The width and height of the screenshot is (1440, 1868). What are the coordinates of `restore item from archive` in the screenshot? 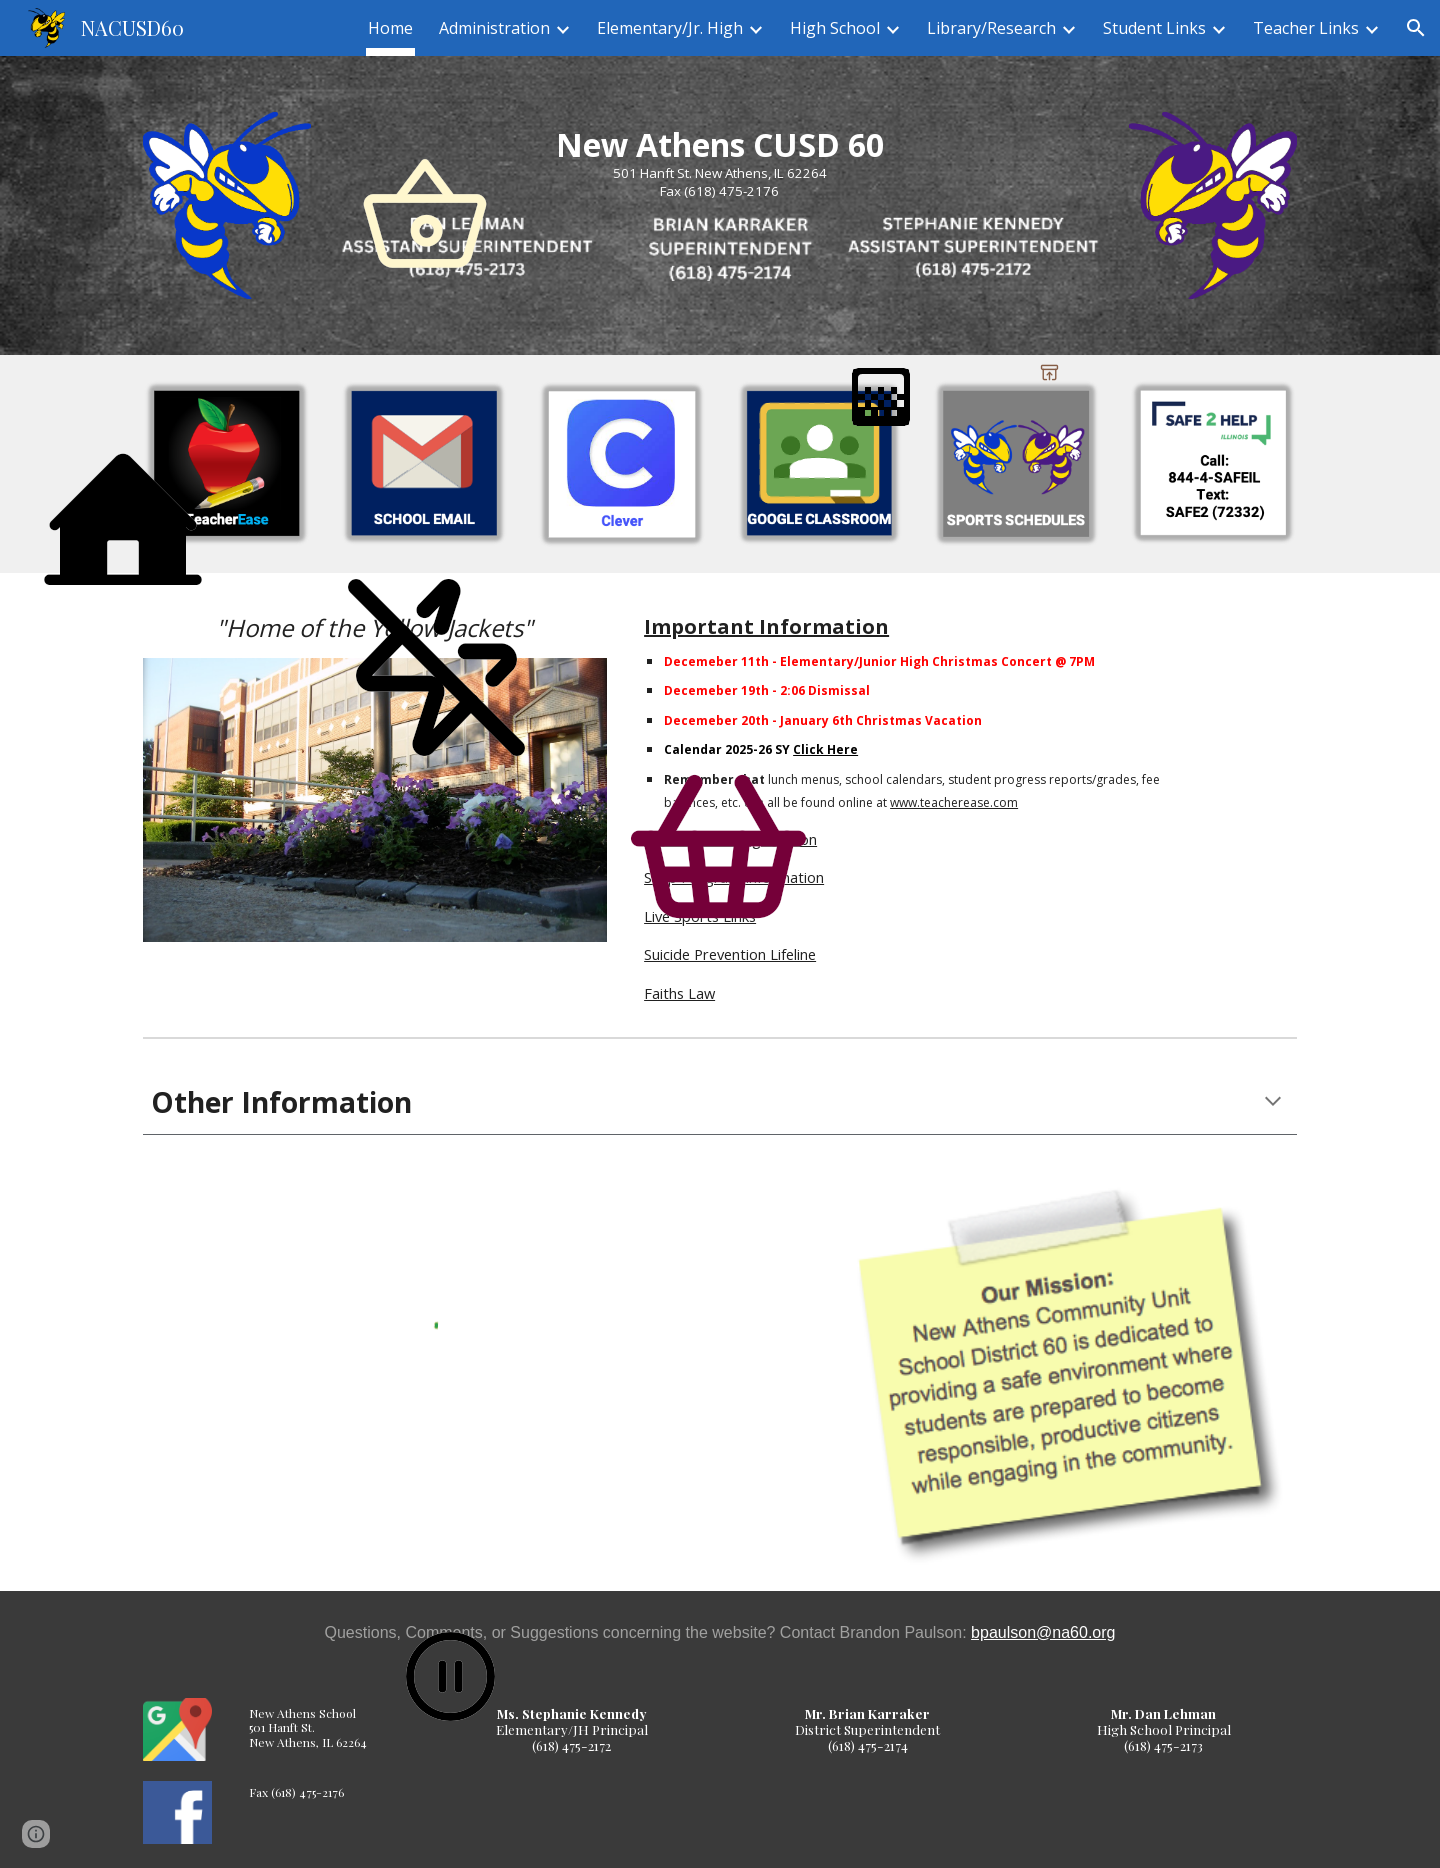 It's located at (1049, 372).